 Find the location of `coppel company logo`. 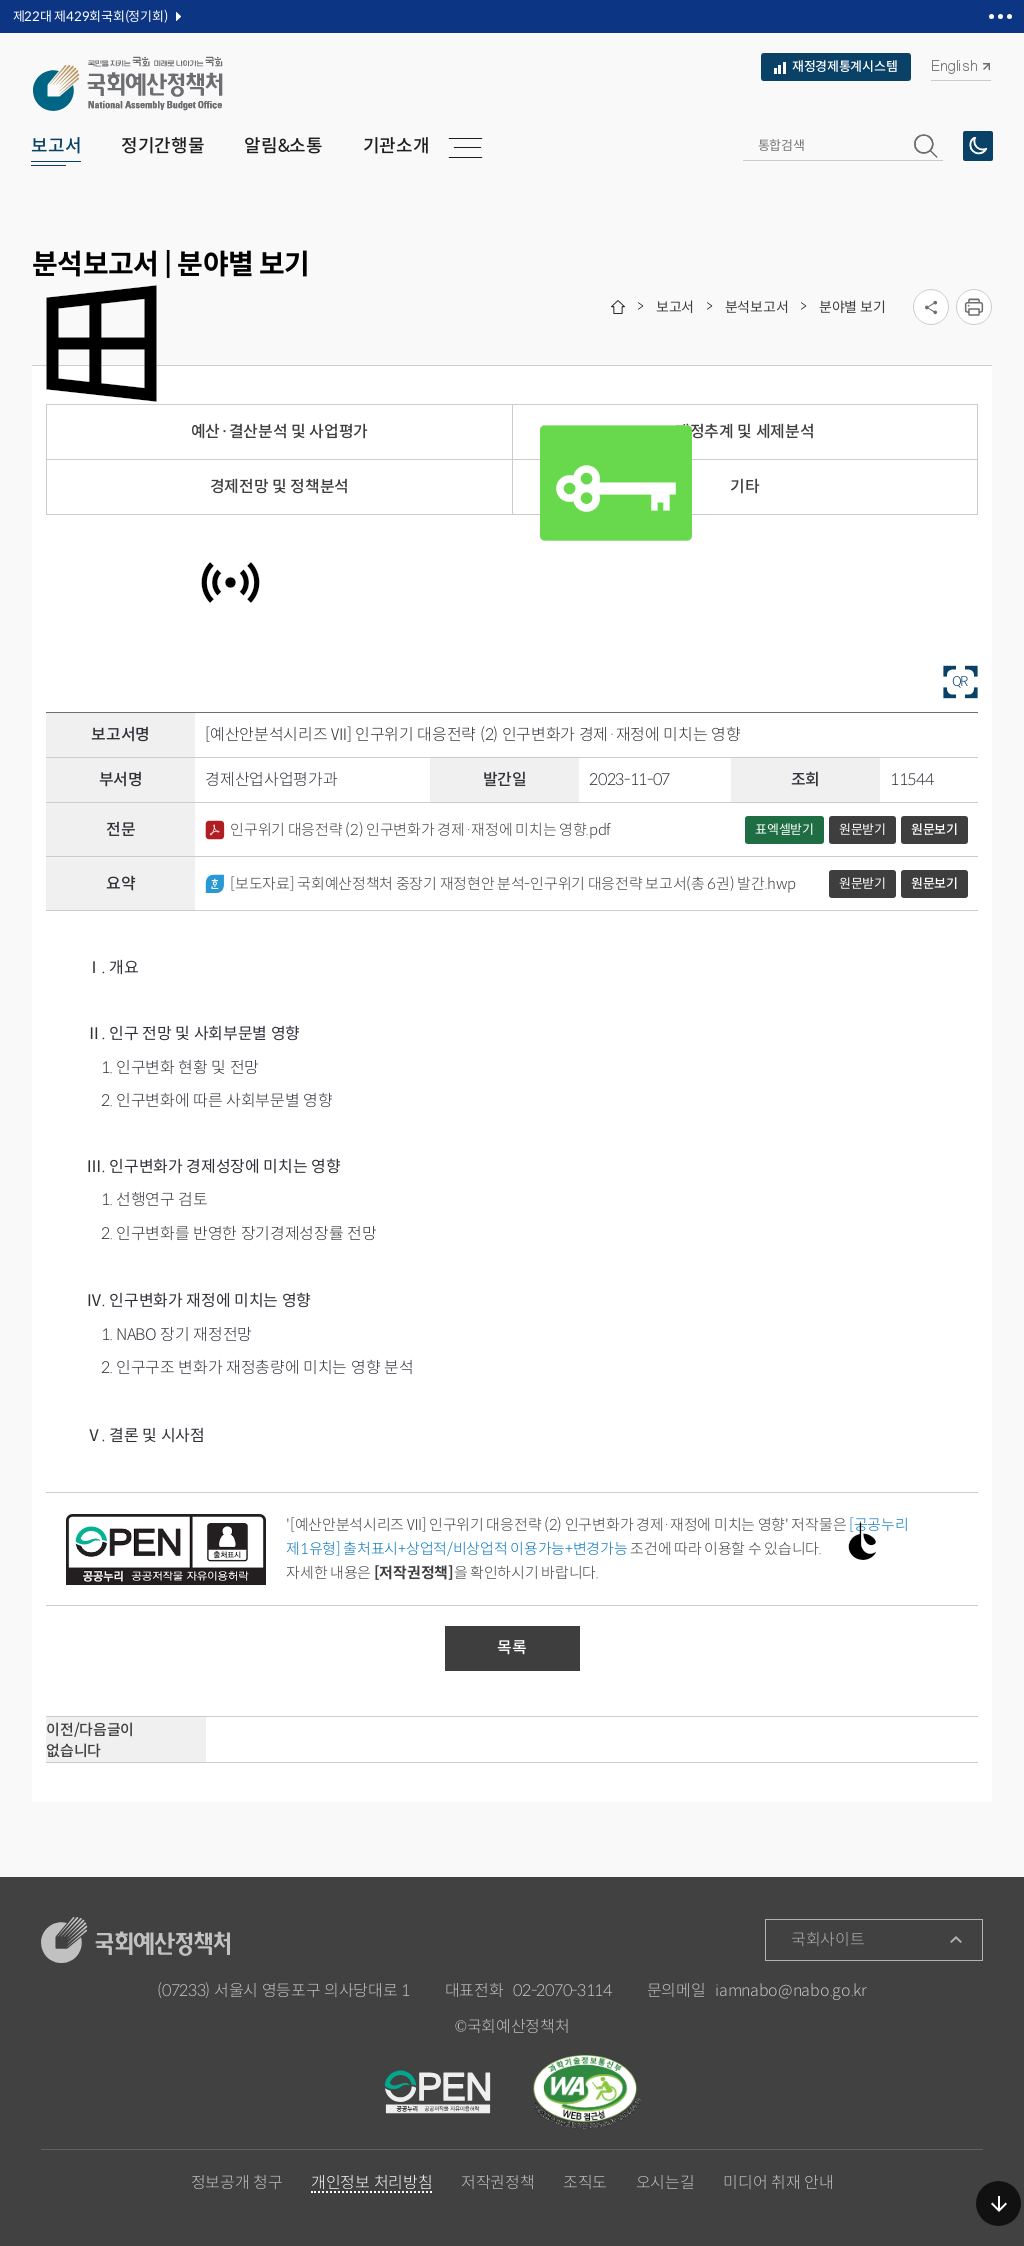

coppel company logo is located at coordinates (616, 483).